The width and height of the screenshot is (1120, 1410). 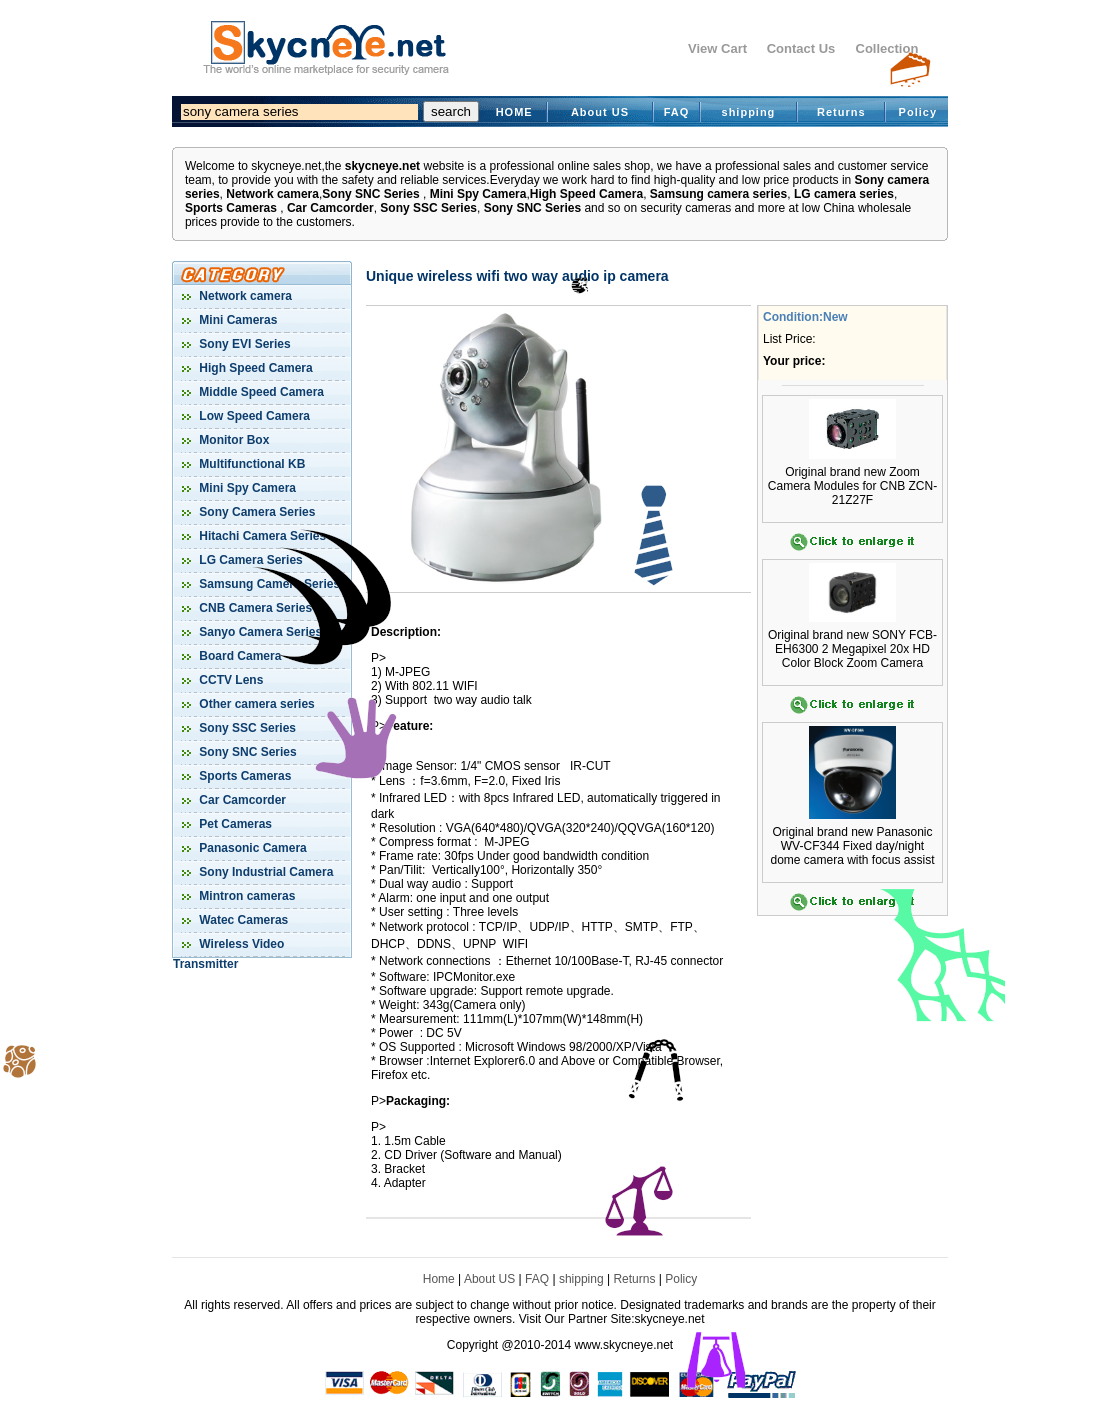 What do you see at coordinates (716, 1360) in the screenshot?
I see `carillon or bell tower instrument` at bounding box center [716, 1360].